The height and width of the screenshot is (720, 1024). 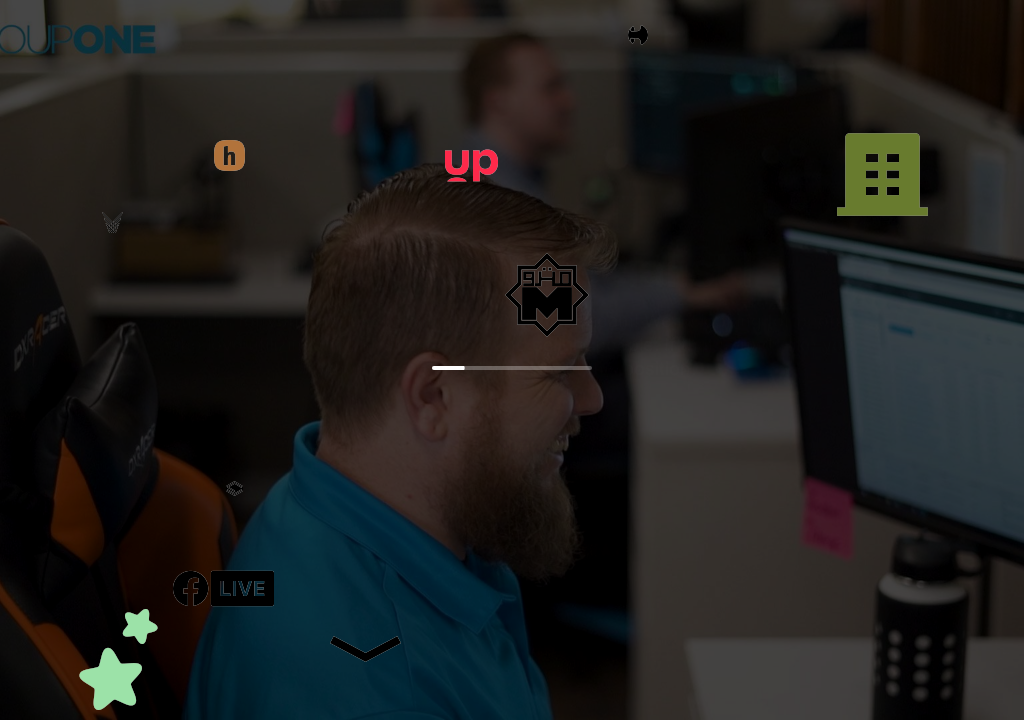 What do you see at coordinates (638, 35) in the screenshot?
I see `havells brand logo` at bounding box center [638, 35].